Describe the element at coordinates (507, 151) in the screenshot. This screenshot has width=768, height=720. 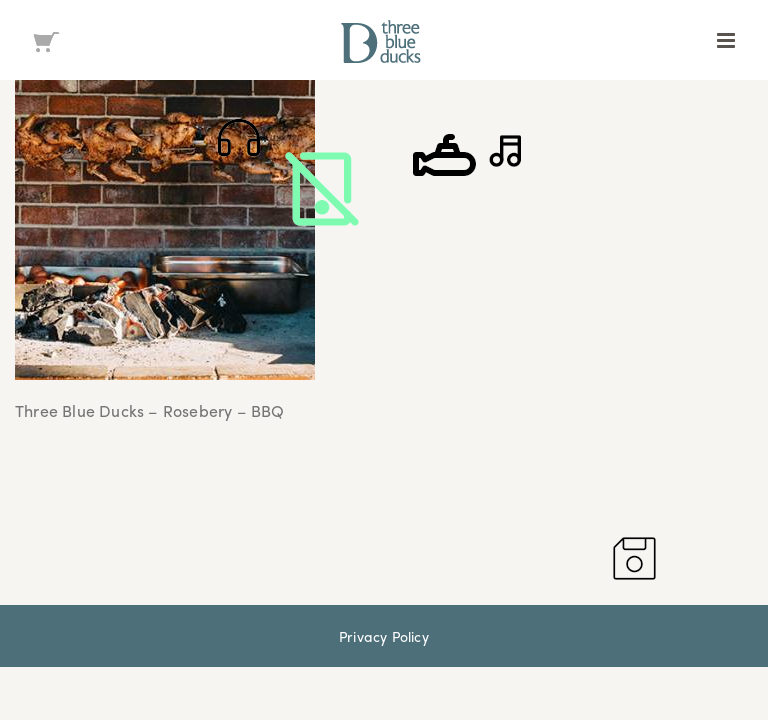
I see `access music library or player` at that location.